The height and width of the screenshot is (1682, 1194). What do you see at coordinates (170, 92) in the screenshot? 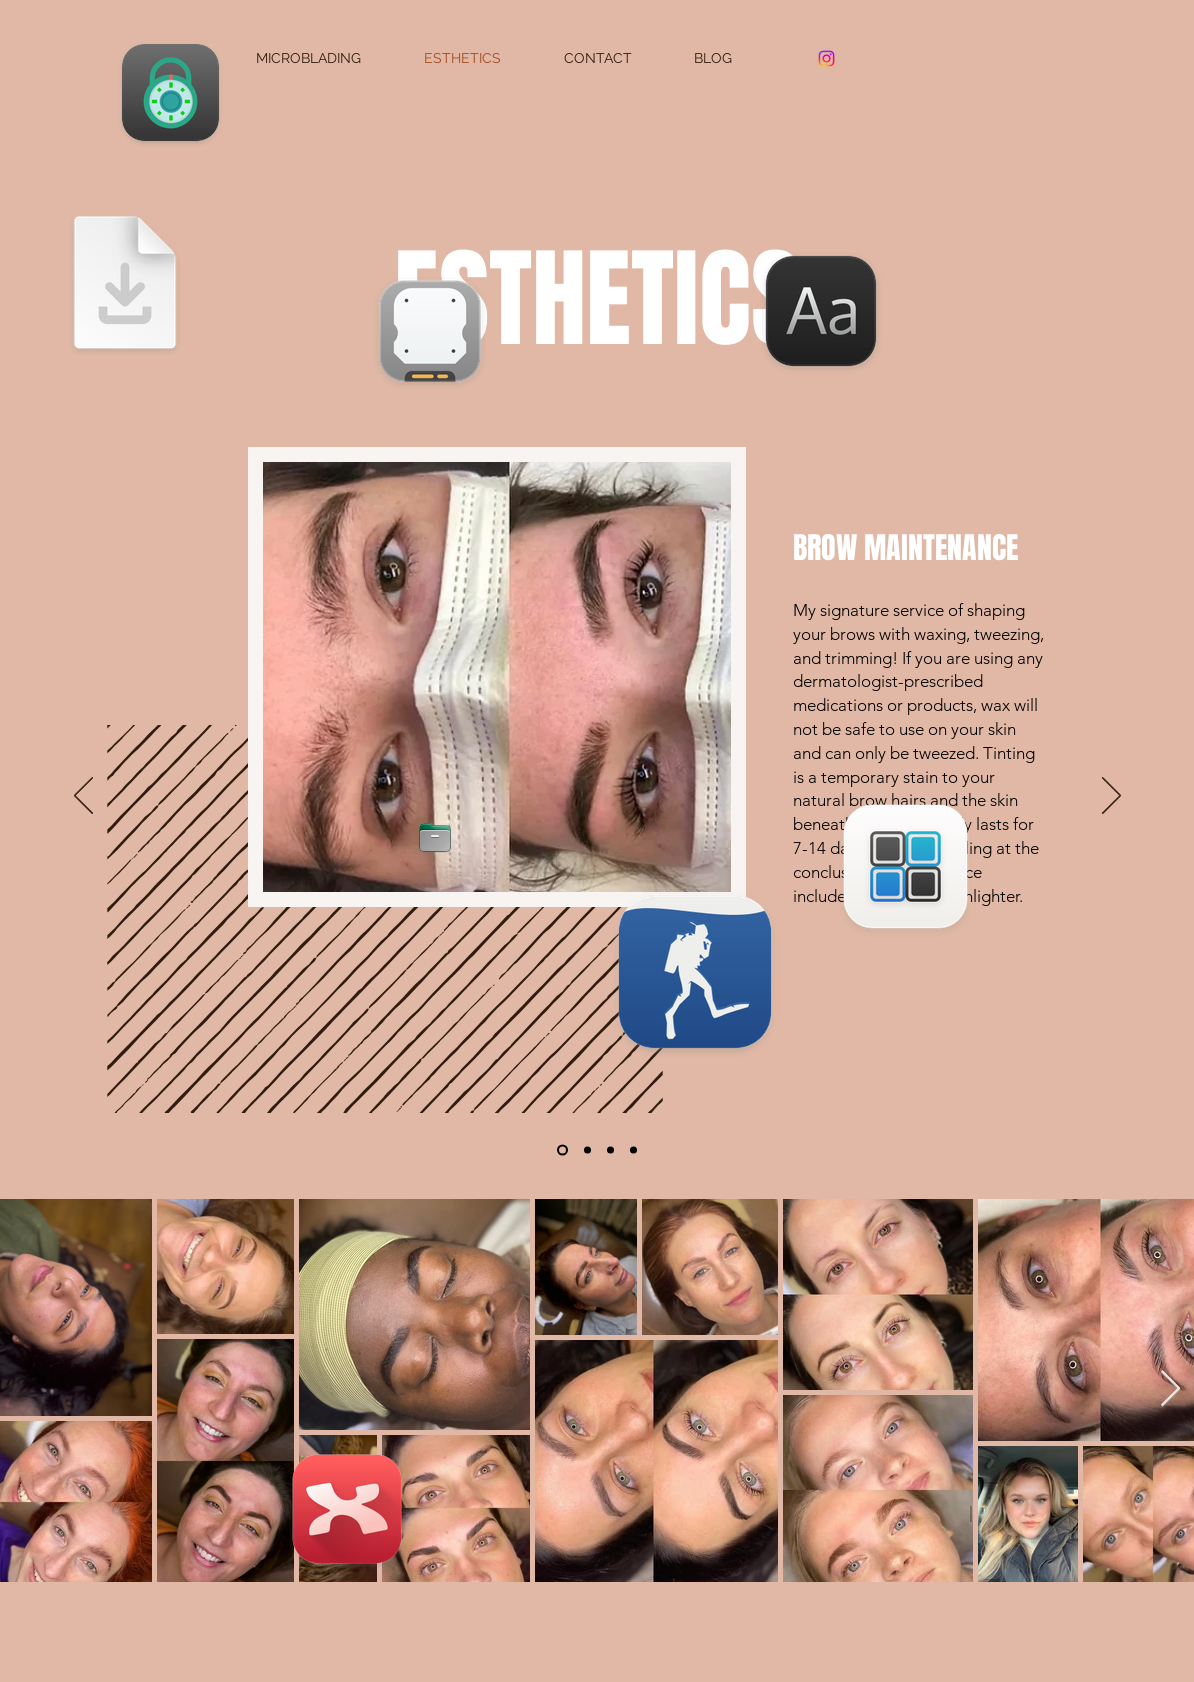
I see `open keysmith authenticator app` at bounding box center [170, 92].